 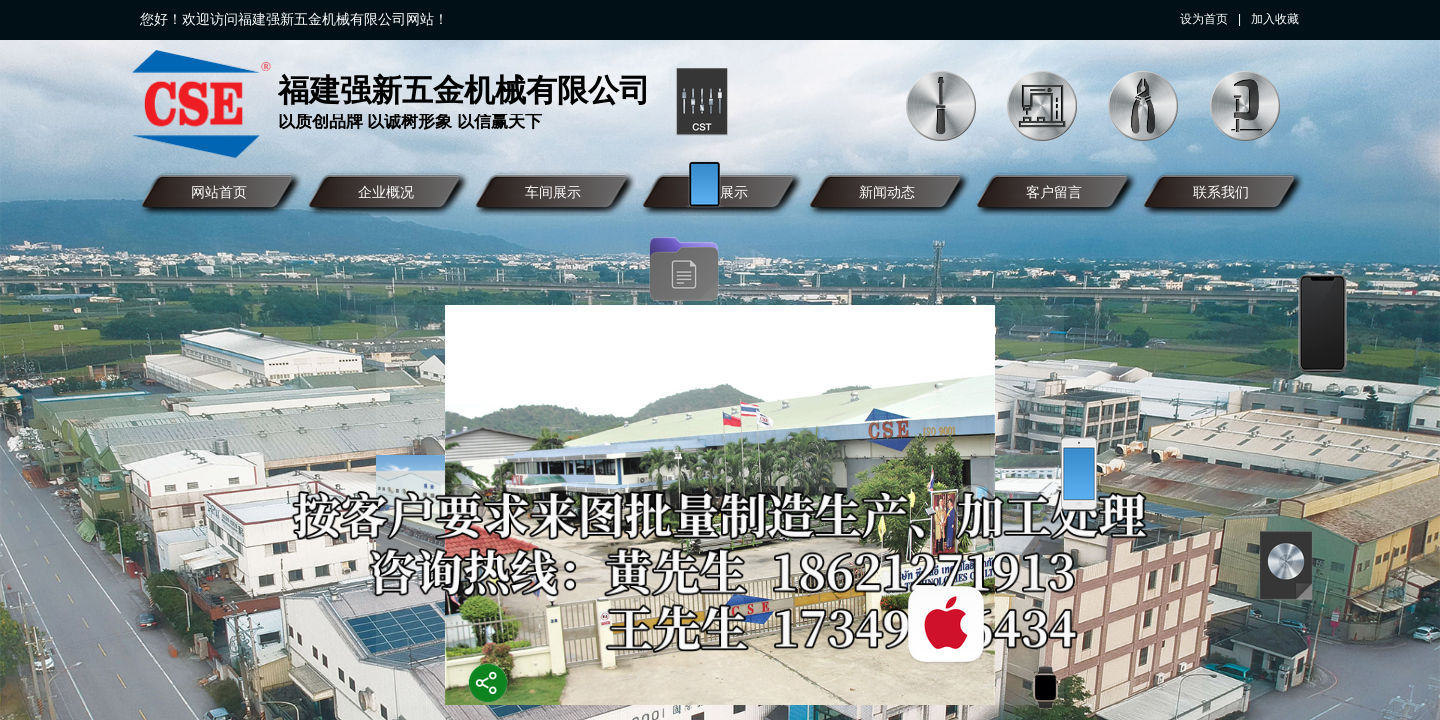 What do you see at coordinates (1322, 324) in the screenshot?
I see `connected iPhone device` at bounding box center [1322, 324].